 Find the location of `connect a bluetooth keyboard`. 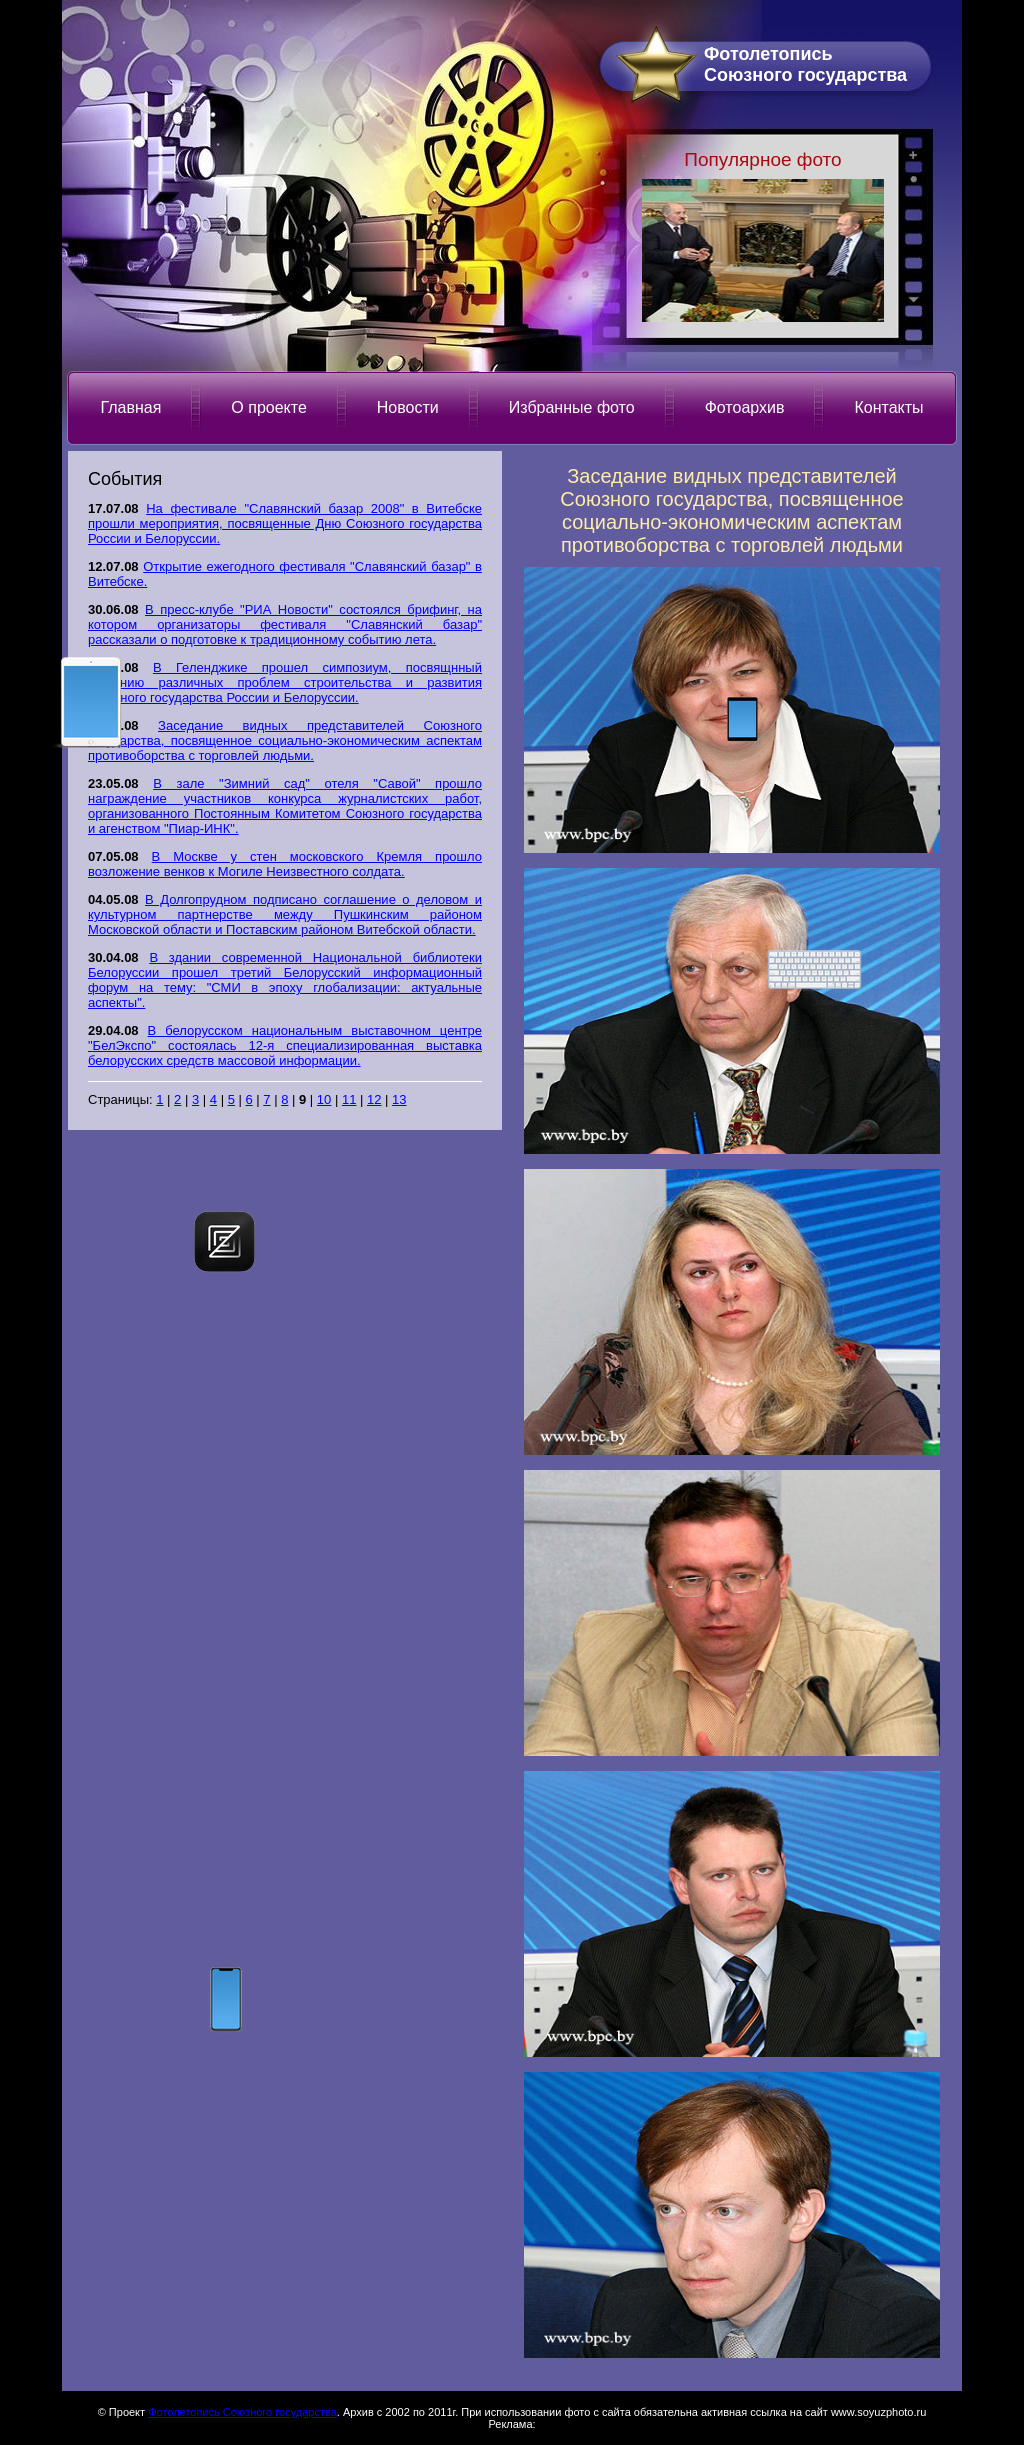

connect a bluetooth keyboard is located at coordinates (814, 969).